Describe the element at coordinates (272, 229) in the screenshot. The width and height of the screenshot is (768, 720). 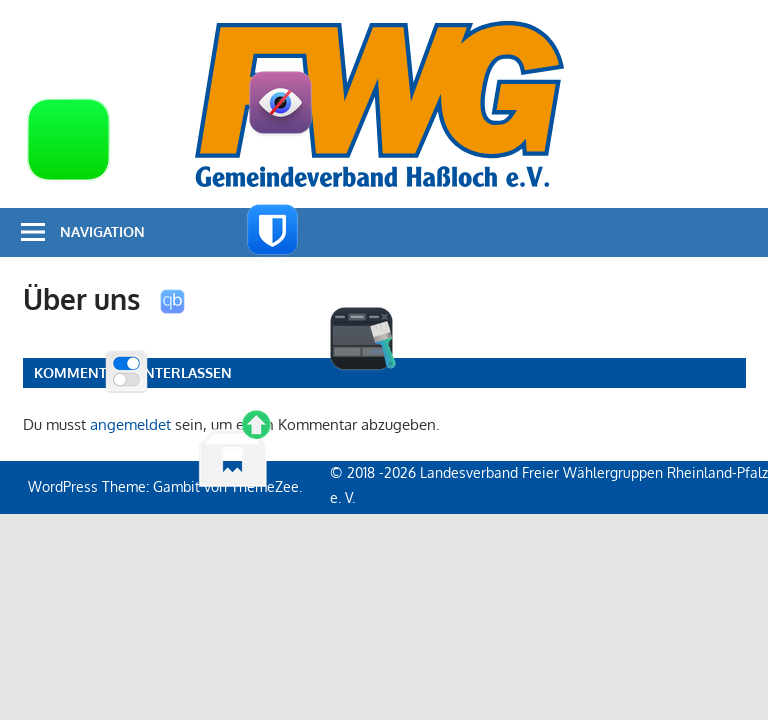
I see `open bitwarden password manager` at that location.